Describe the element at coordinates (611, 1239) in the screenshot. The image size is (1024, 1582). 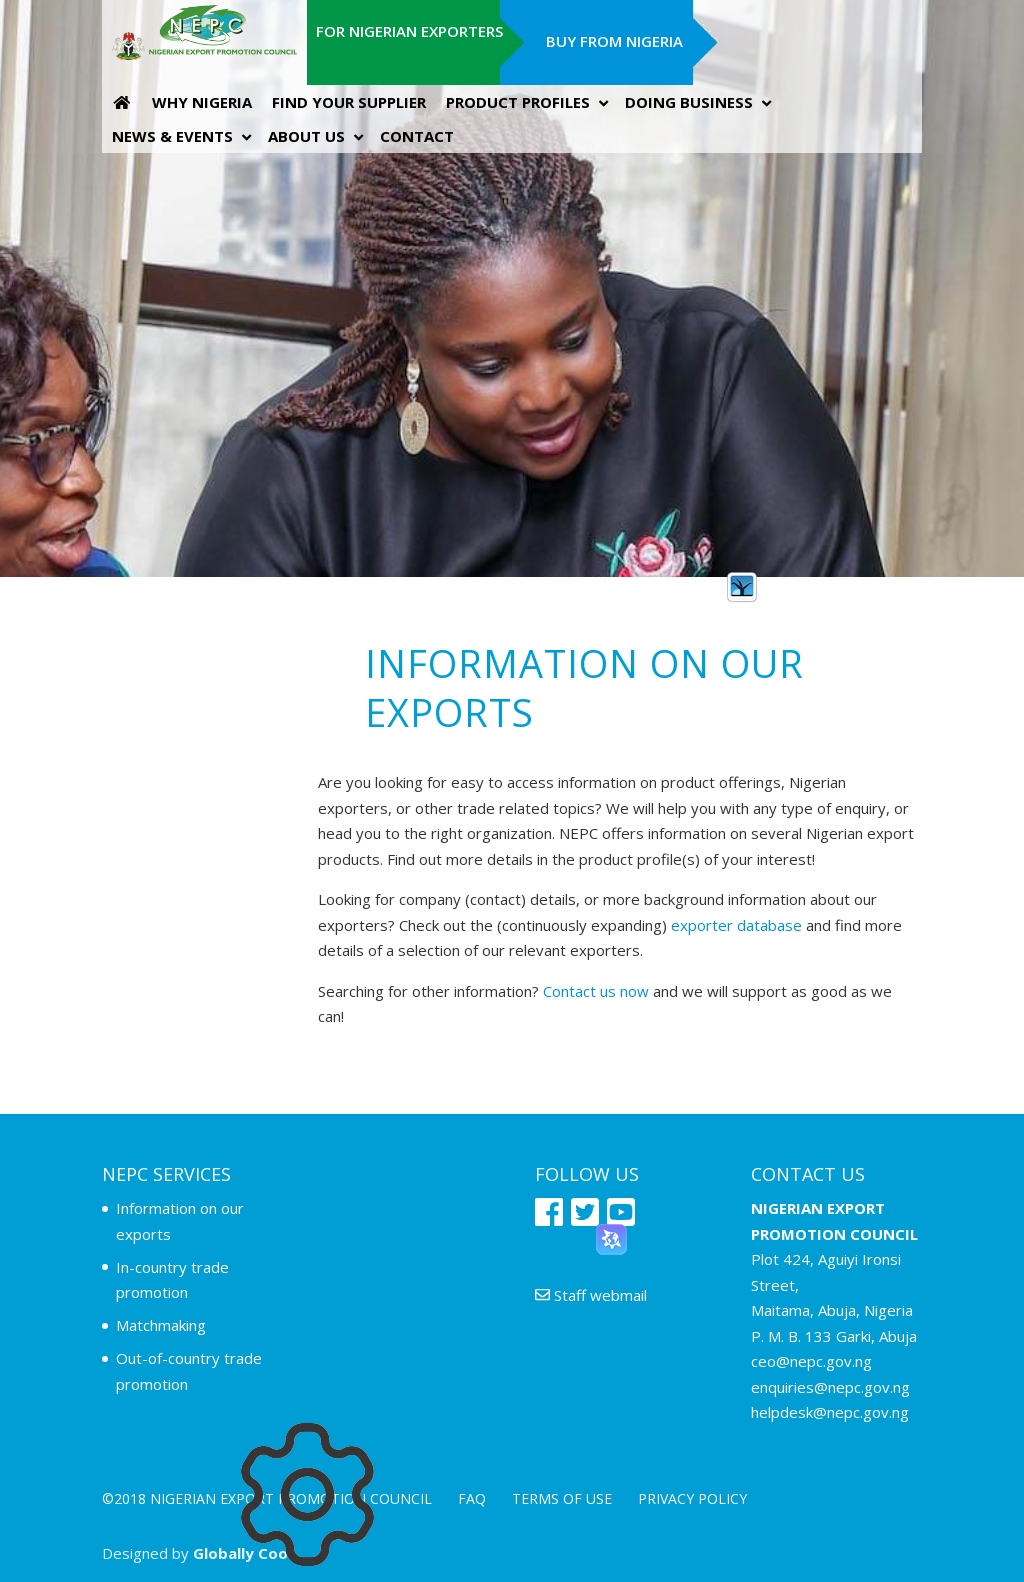
I see `launch konqueror web browser` at that location.